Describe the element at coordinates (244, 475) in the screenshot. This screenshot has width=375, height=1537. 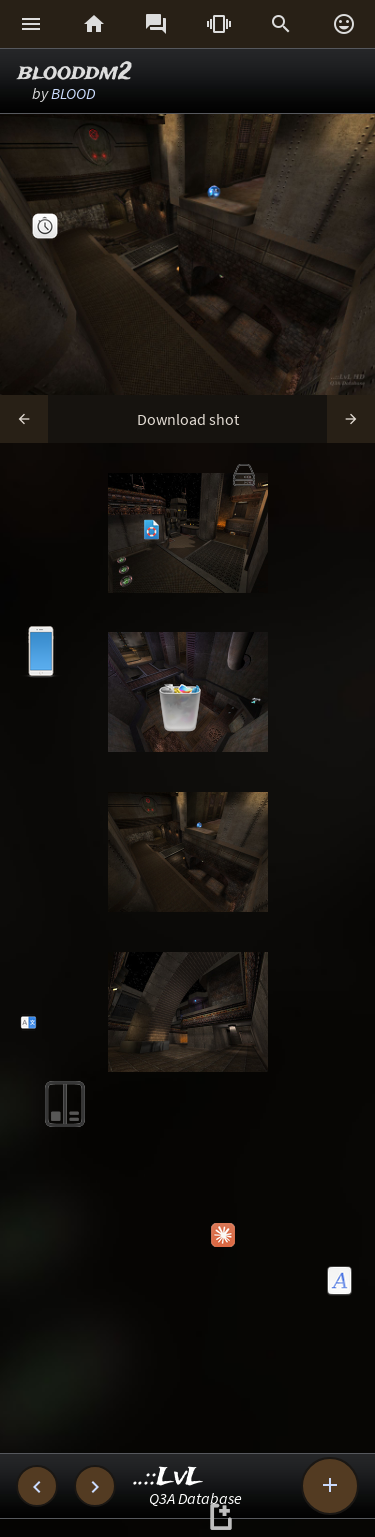
I see `access connected storage drives` at that location.